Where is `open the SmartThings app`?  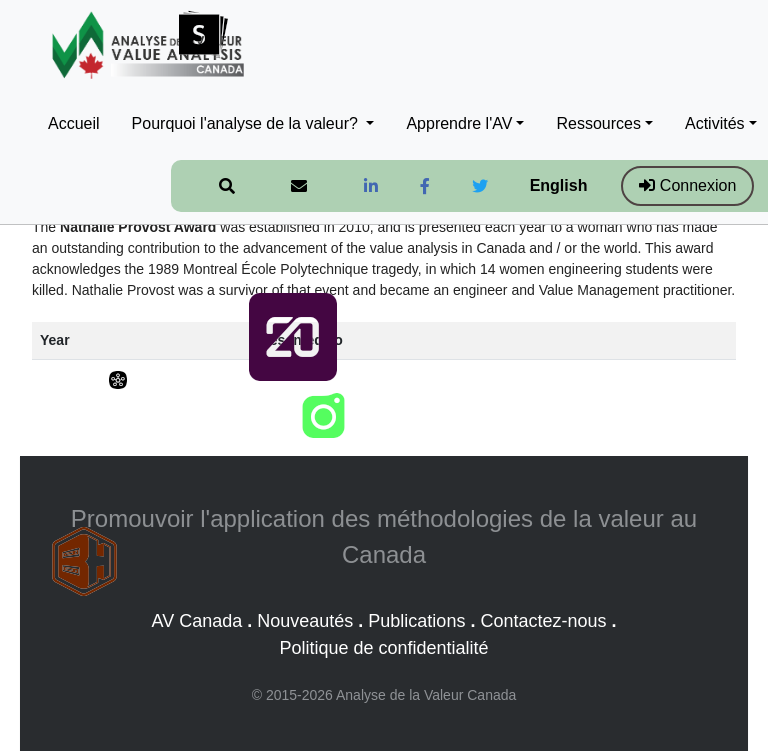 open the SmartThings app is located at coordinates (118, 380).